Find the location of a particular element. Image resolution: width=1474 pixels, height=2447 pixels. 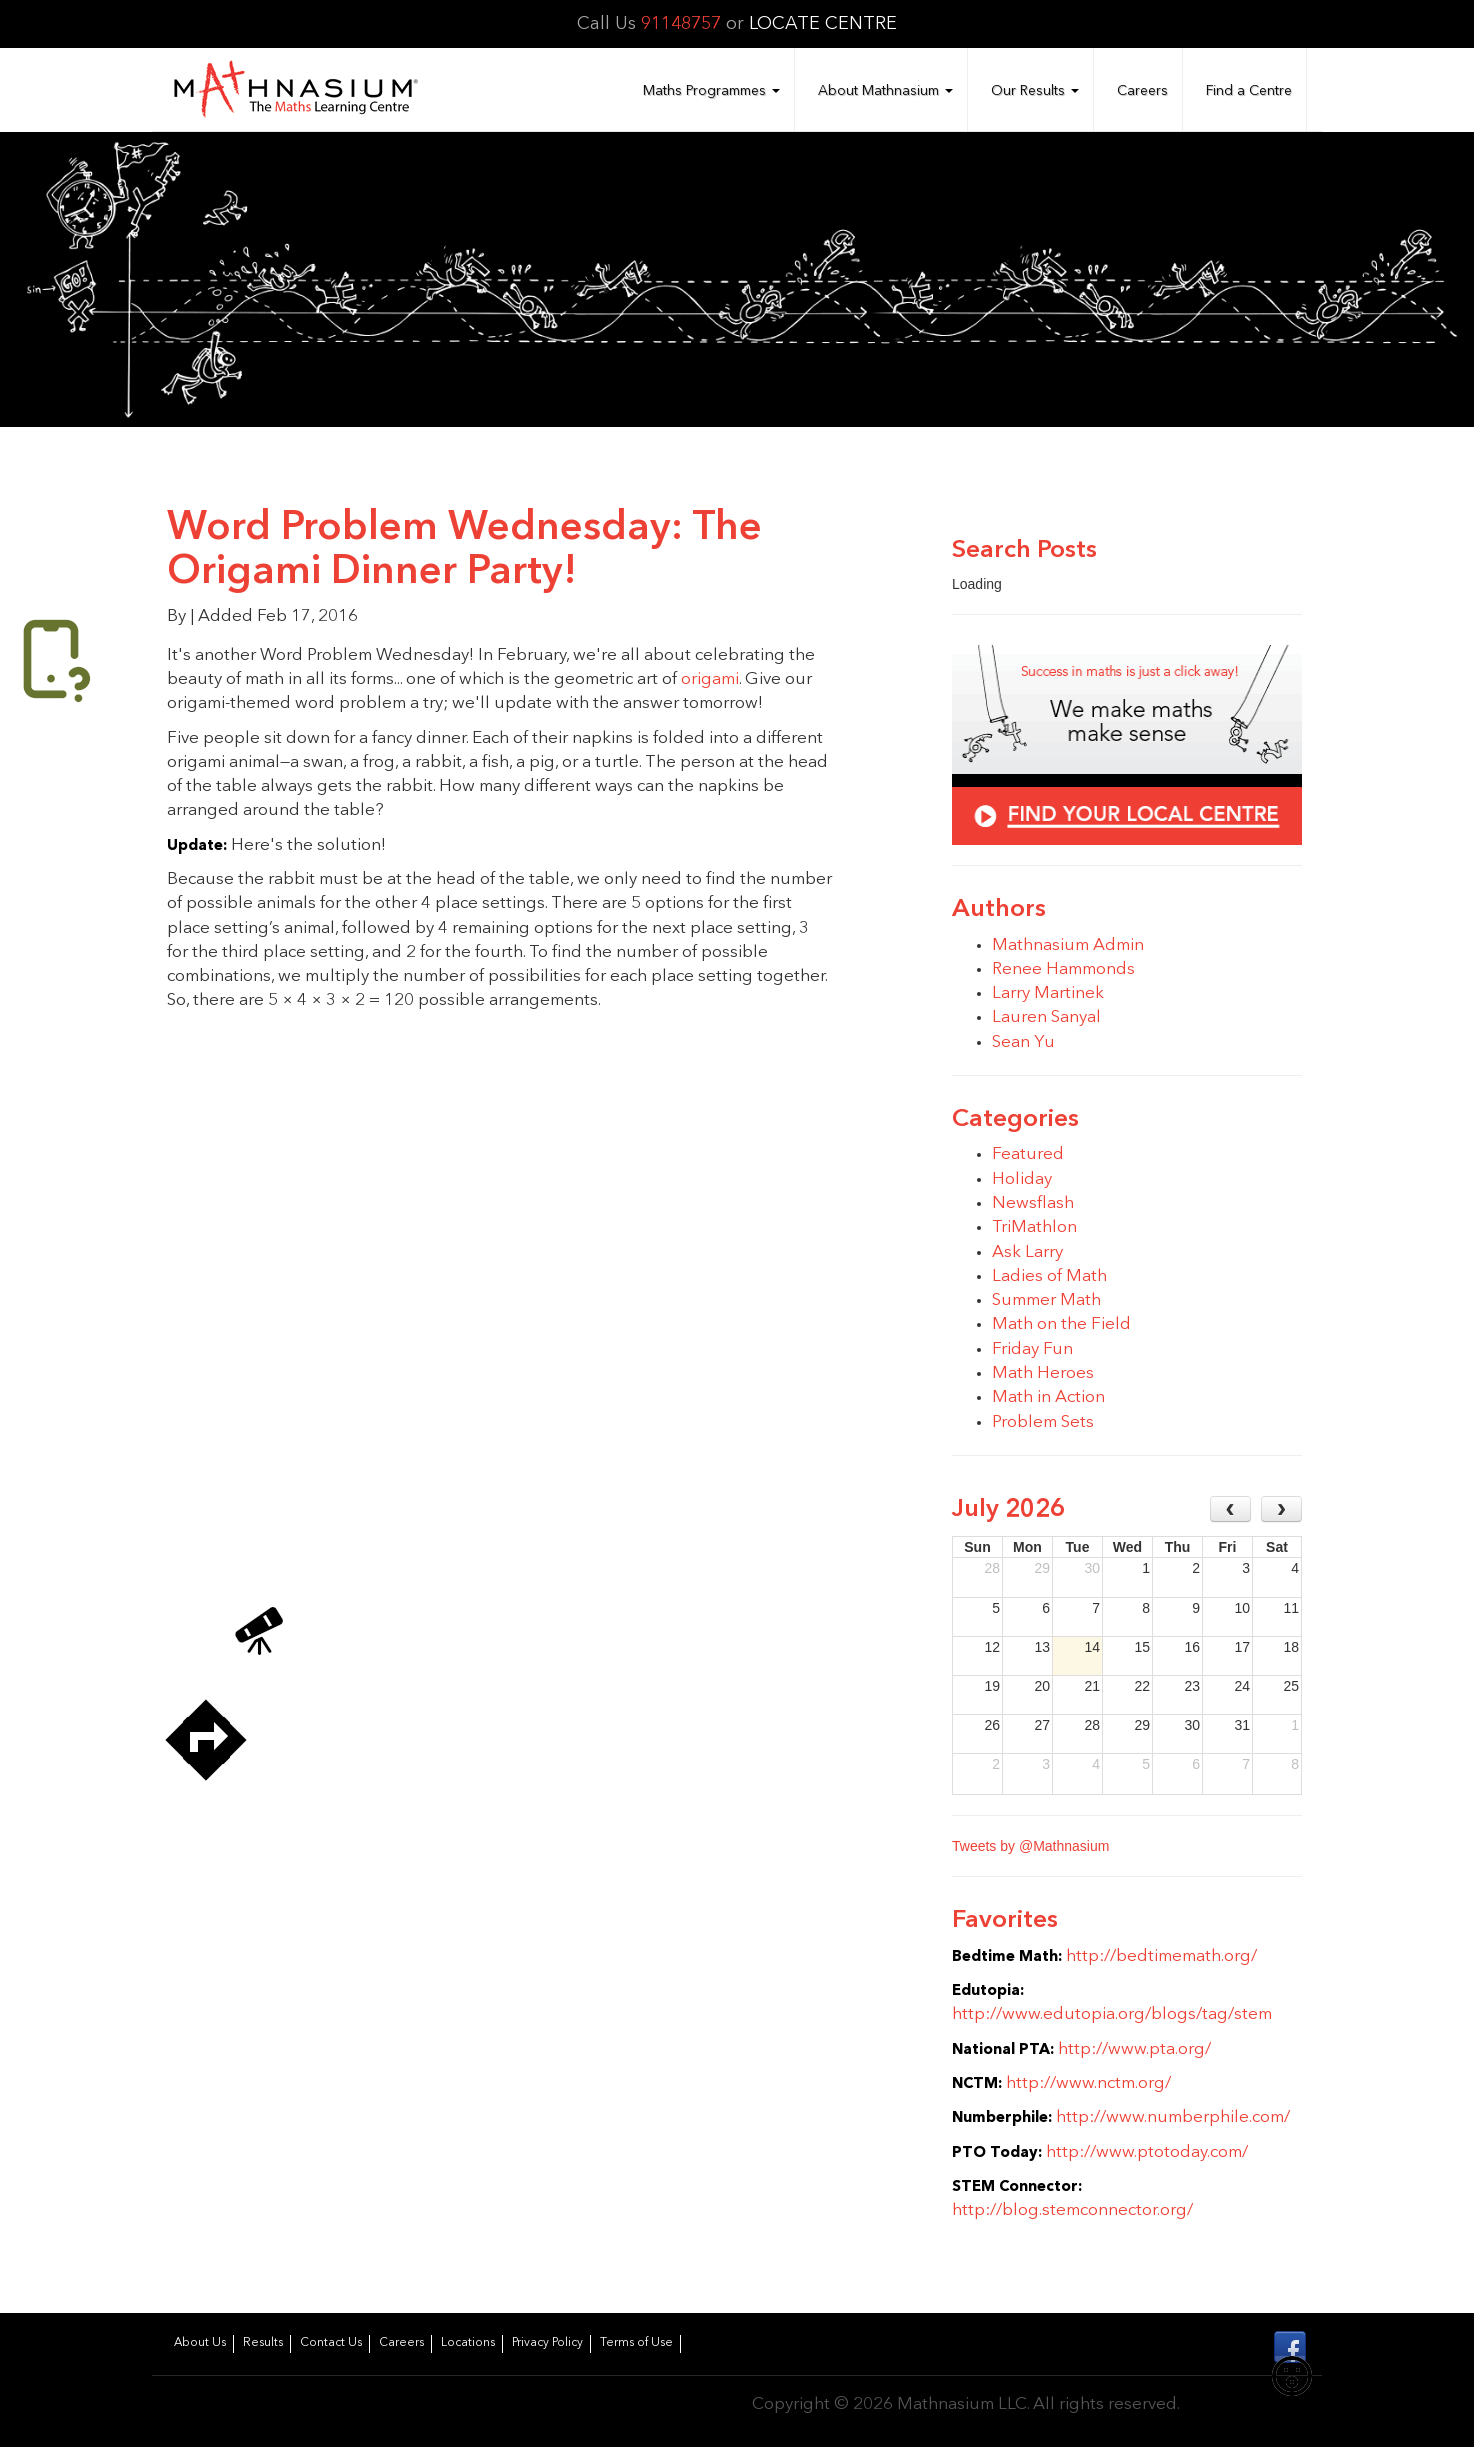

explore or discover new content is located at coordinates (260, 1630).